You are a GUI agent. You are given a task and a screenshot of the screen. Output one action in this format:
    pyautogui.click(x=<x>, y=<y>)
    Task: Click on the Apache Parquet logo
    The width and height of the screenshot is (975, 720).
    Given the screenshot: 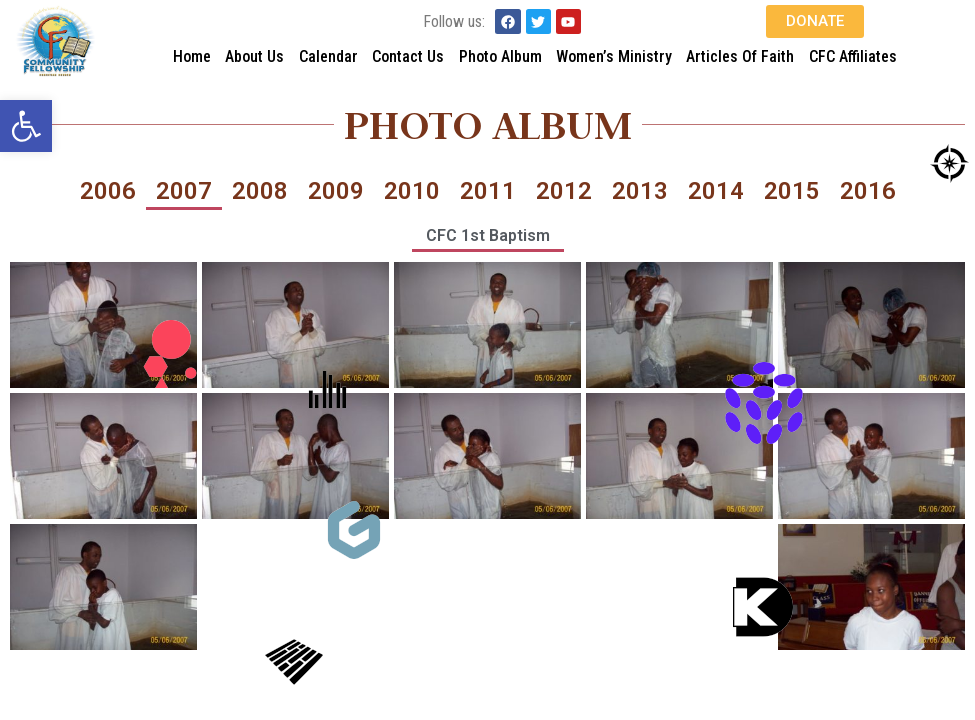 What is the action you would take?
    pyautogui.click(x=294, y=662)
    